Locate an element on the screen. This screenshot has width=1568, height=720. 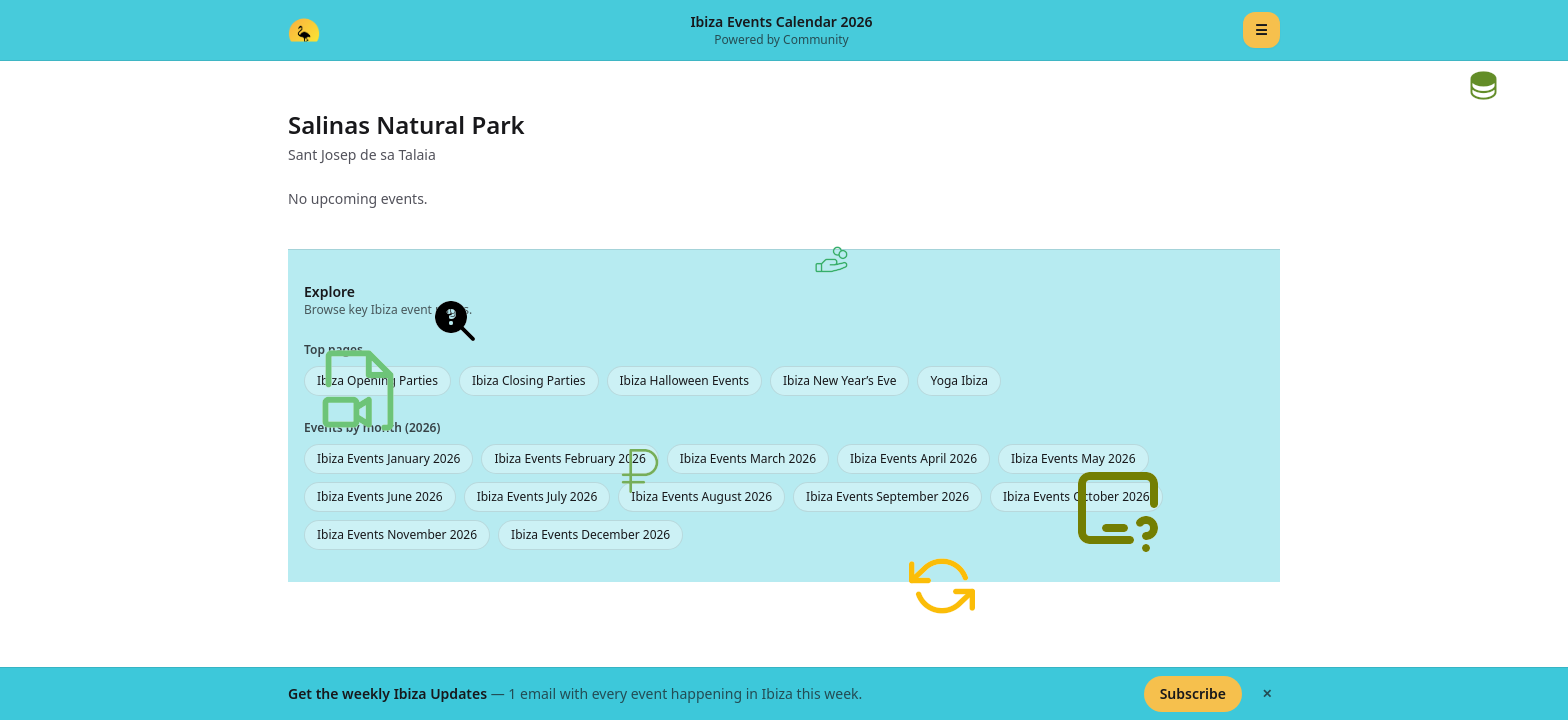
view price in russian rubles is located at coordinates (640, 471).